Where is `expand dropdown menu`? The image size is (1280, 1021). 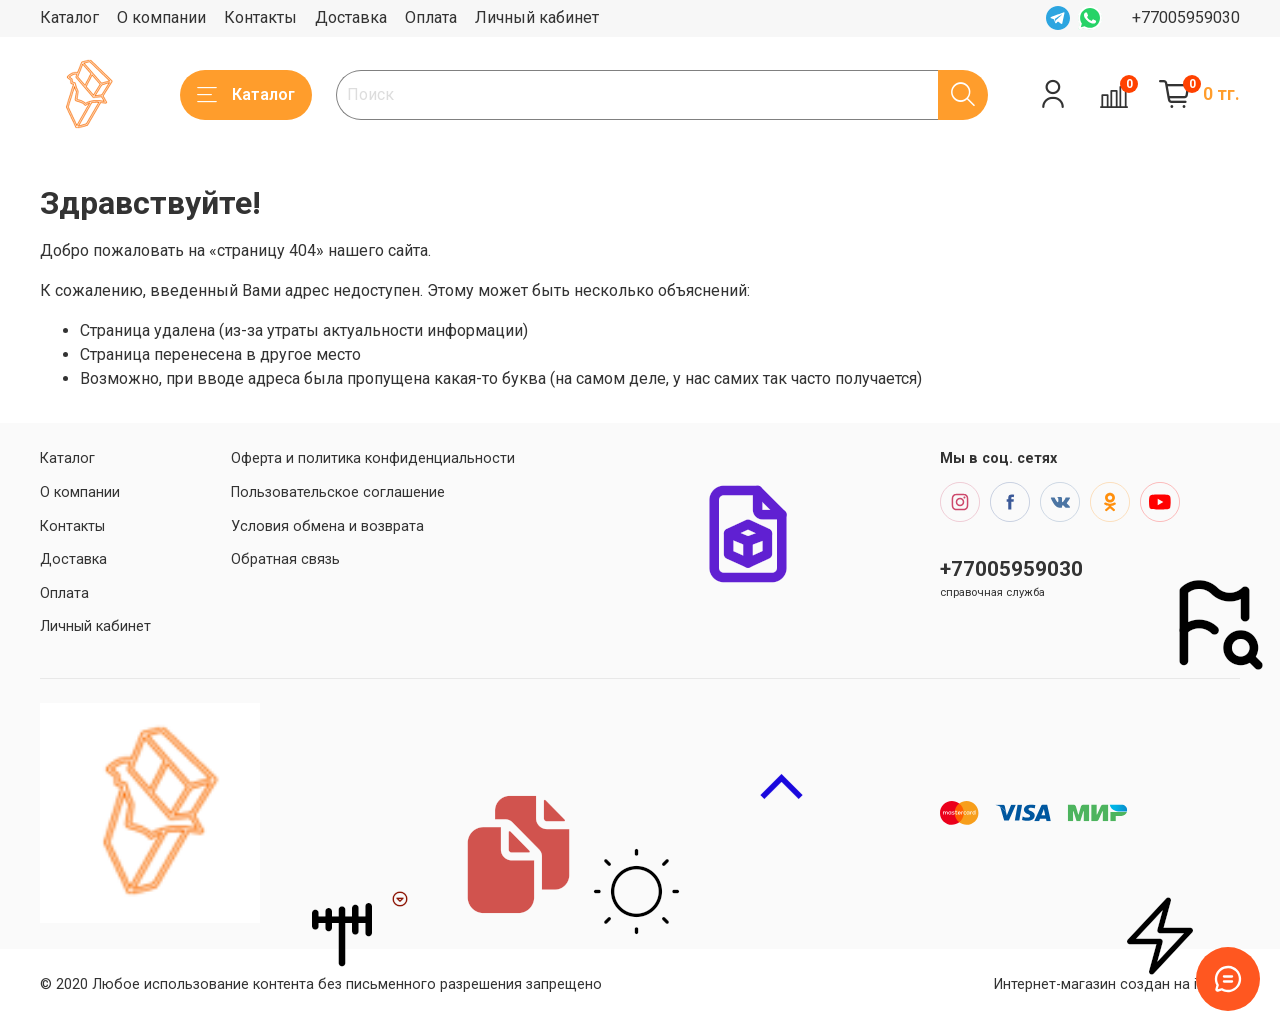
expand dropdown menu is located at coordinates (400, 899).